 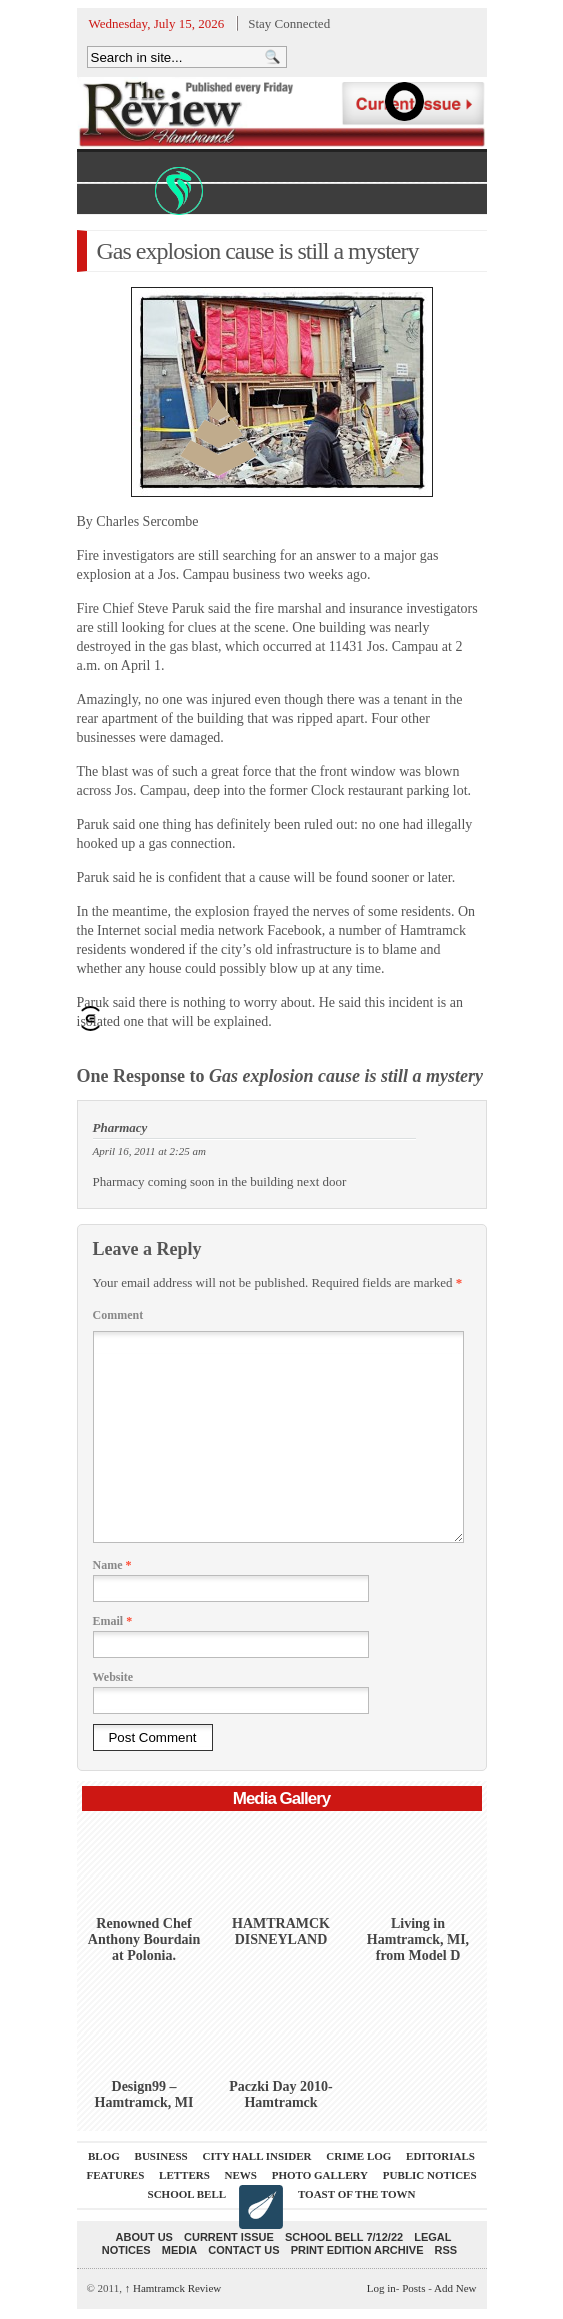 What do you see at coordinates (404, 101) in the screenshot?
I see `listmonk email newsletter and mailing list manager logo` at bounding box center [404, 101].